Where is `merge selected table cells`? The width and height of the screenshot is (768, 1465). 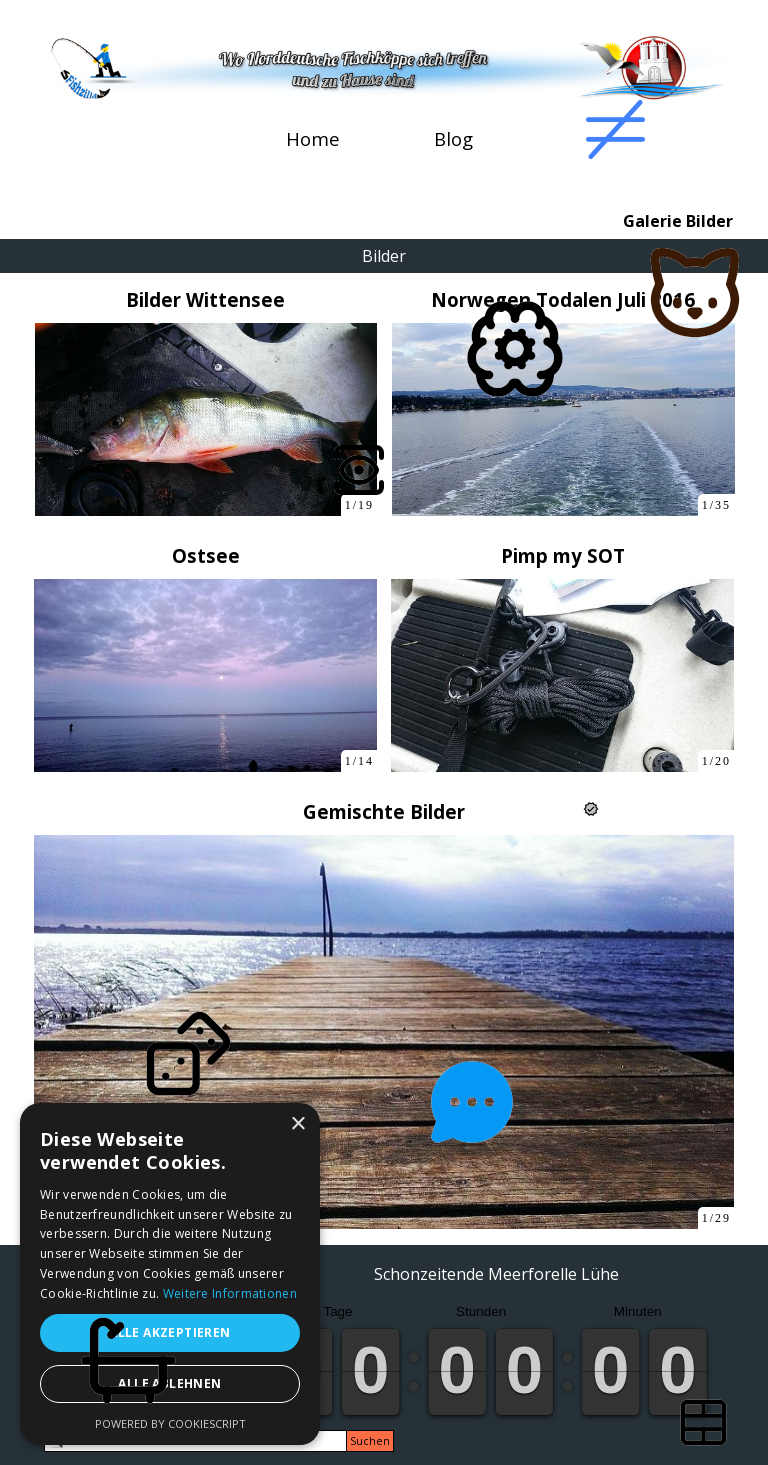 merge selected table cells is located at coordinates (703, 1422).